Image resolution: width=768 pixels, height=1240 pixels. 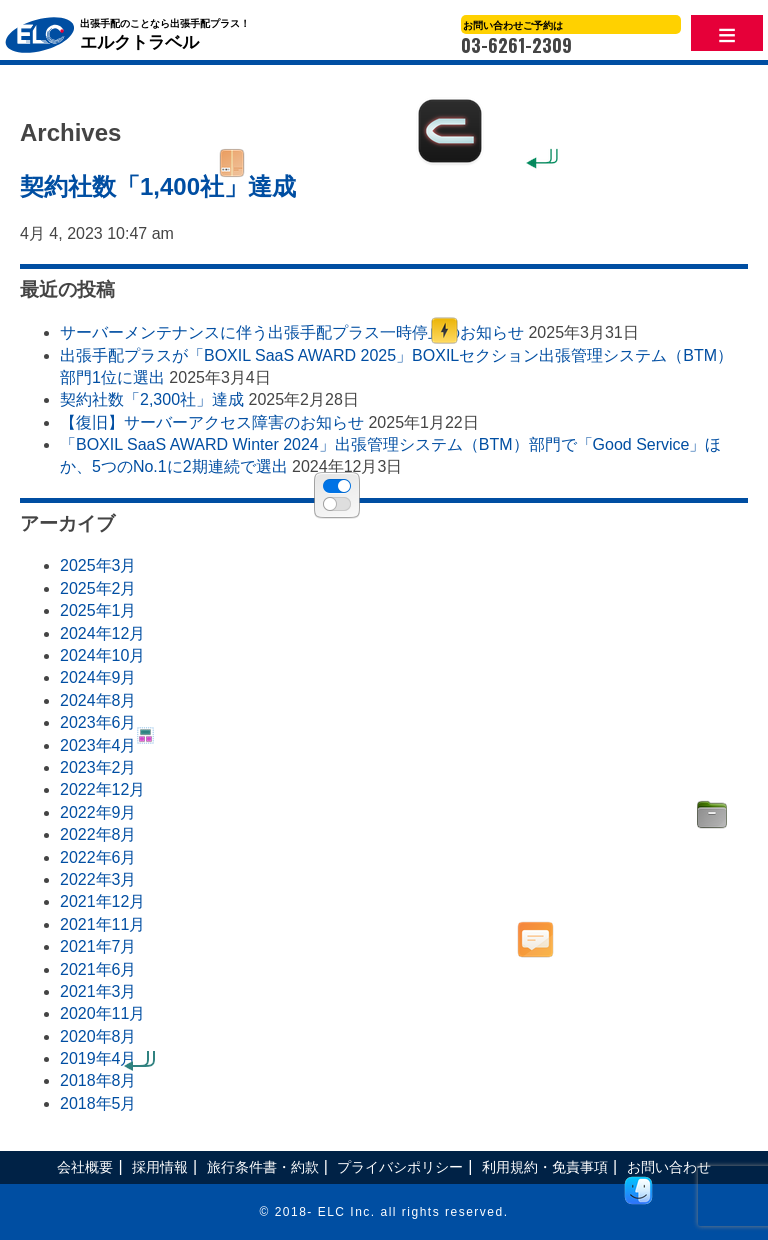 What do you see at coordinates (712, 814) in the screenshot?
I see `open file manager application` at bounding box center [712, 814].